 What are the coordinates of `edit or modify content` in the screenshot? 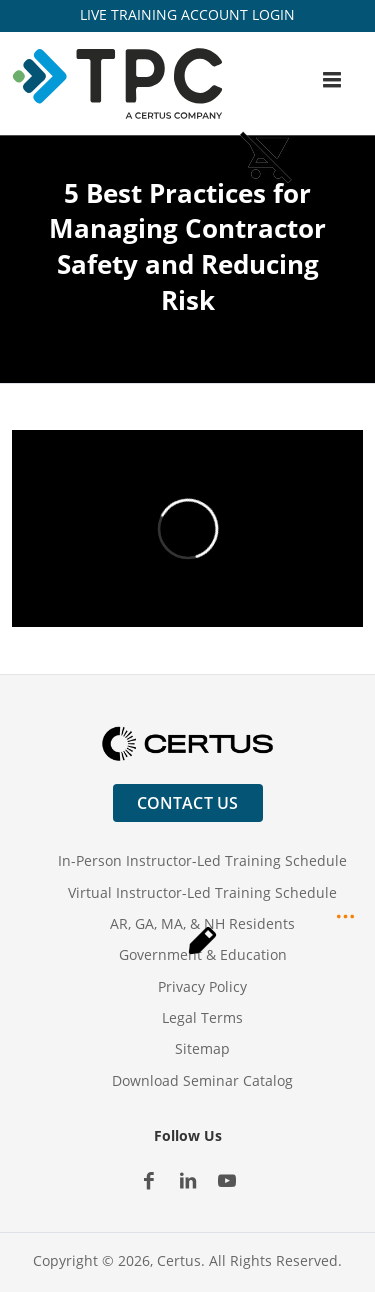 It's located at (202, 940).